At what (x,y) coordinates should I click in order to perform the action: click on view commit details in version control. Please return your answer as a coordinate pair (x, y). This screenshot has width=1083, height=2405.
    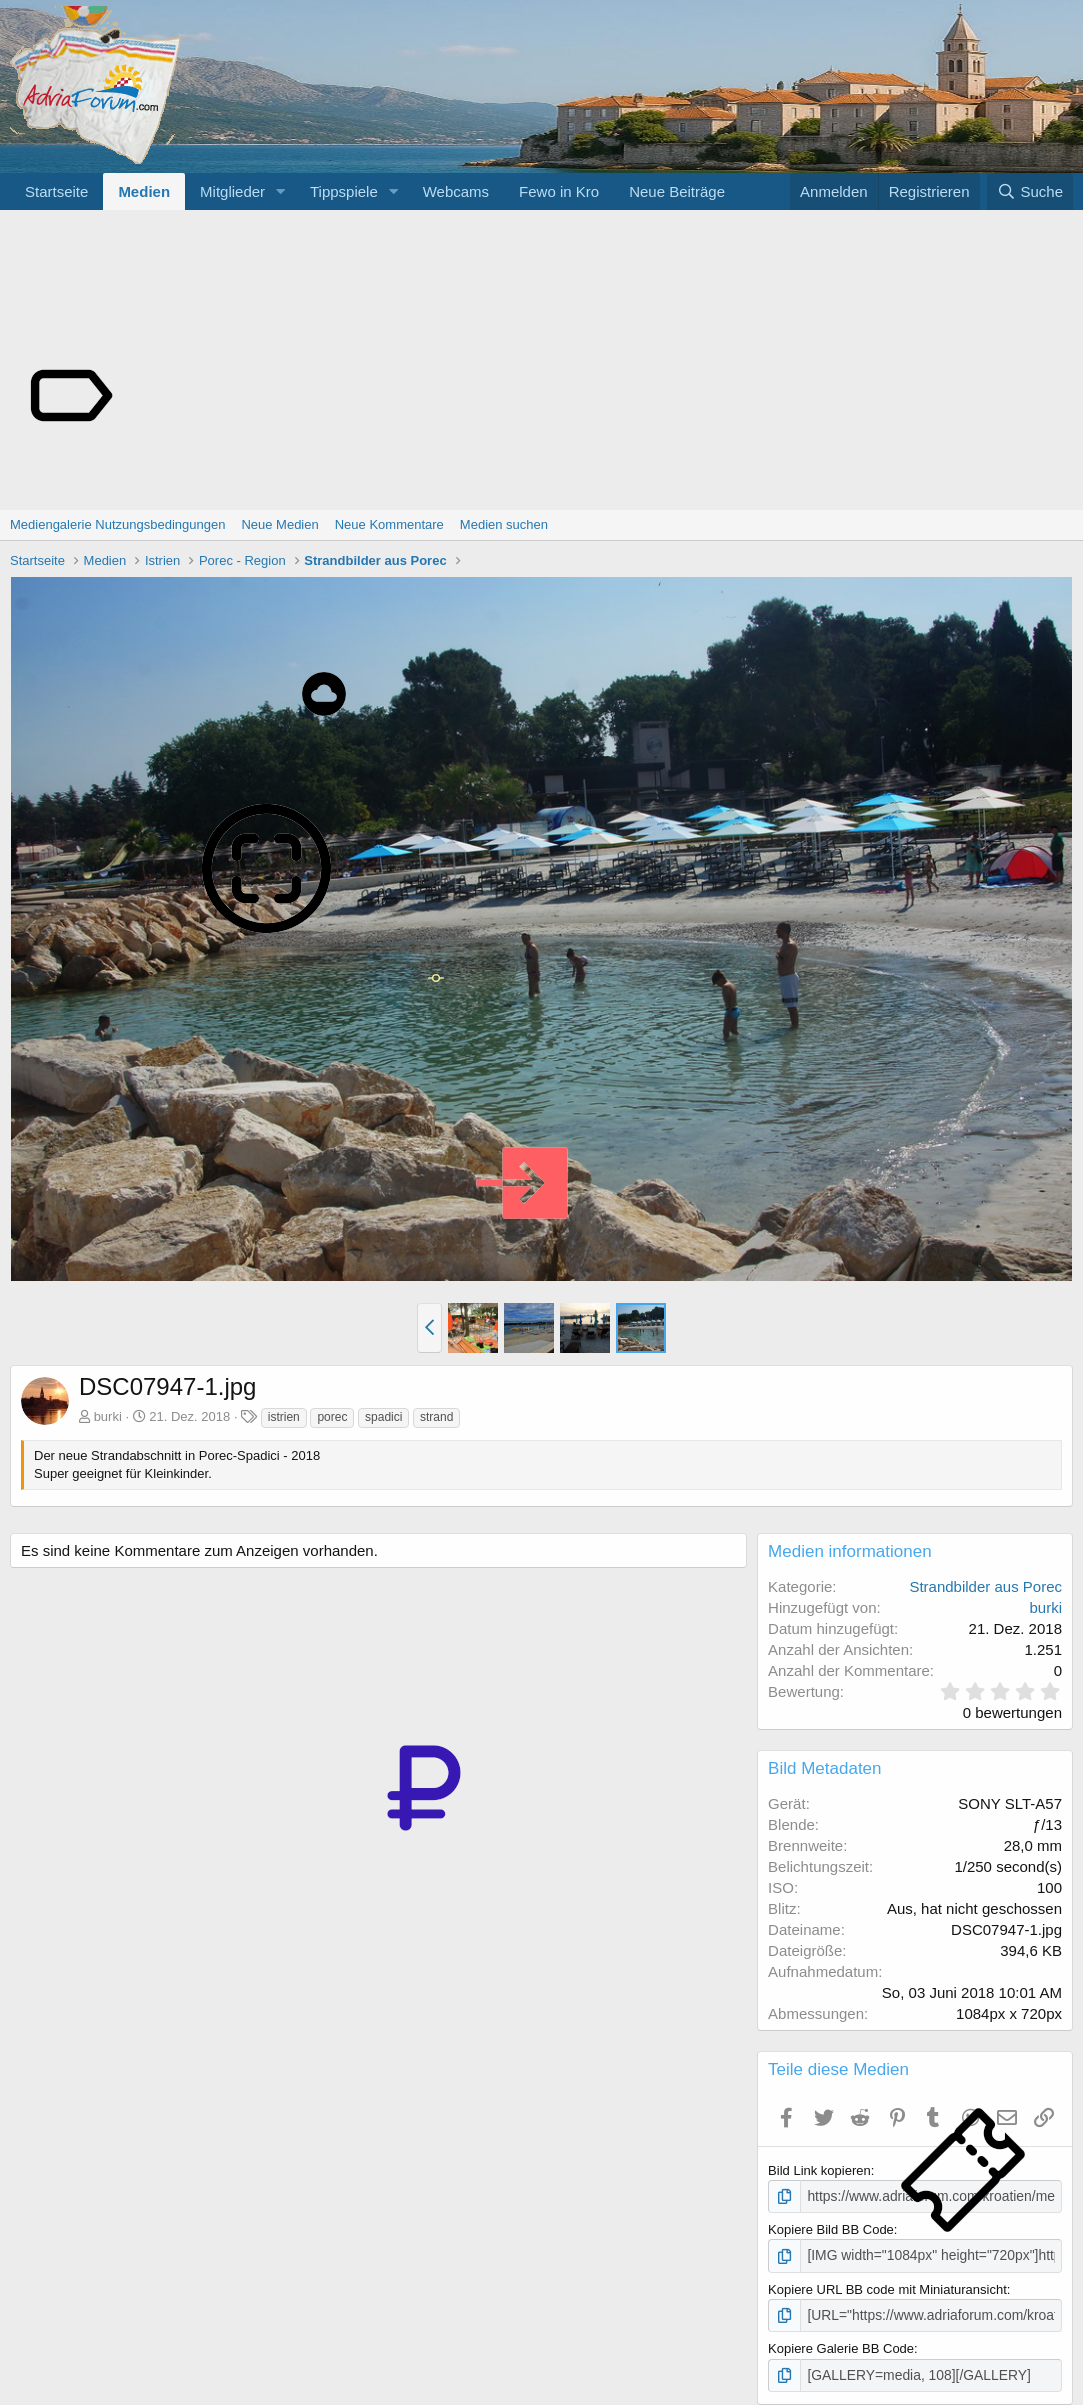
    Looking at the image, I should click on (436, 978).